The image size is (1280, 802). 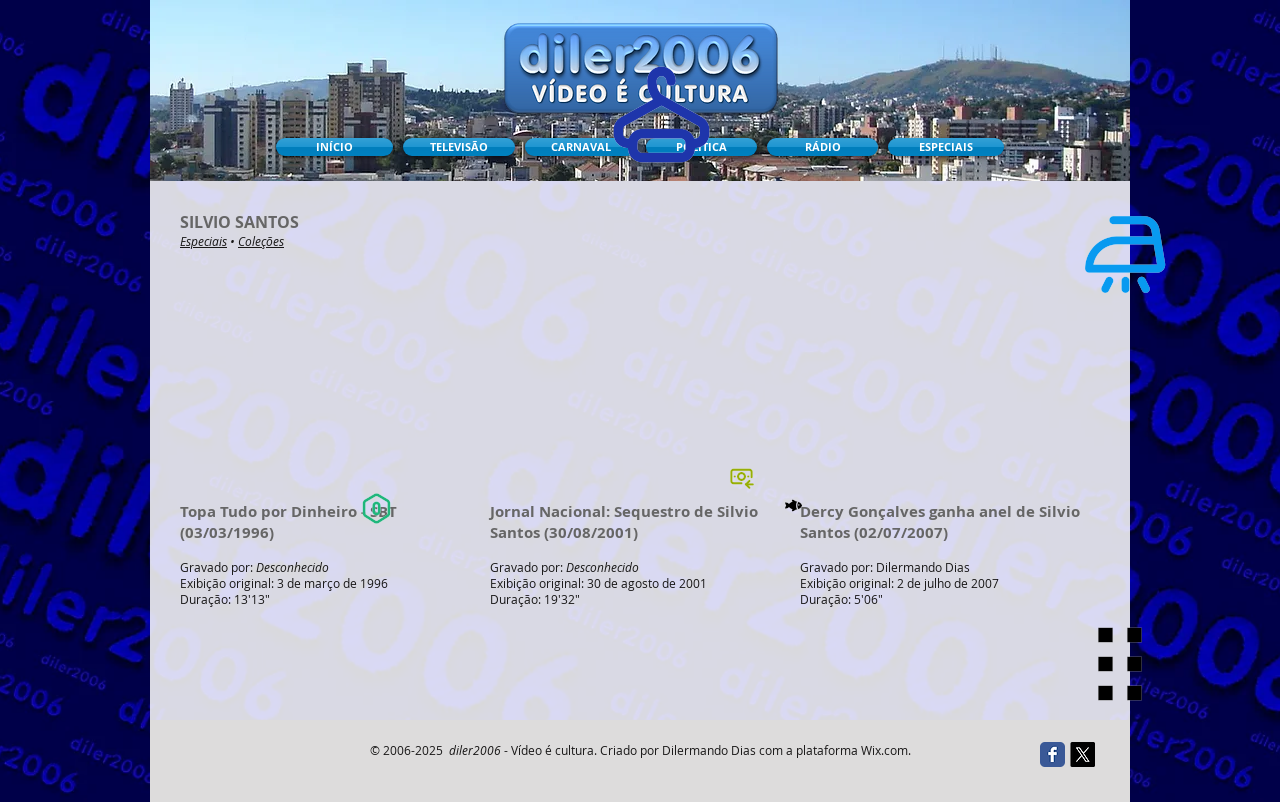 I want to click on request a refund or money back, so click(x=741, y=476).